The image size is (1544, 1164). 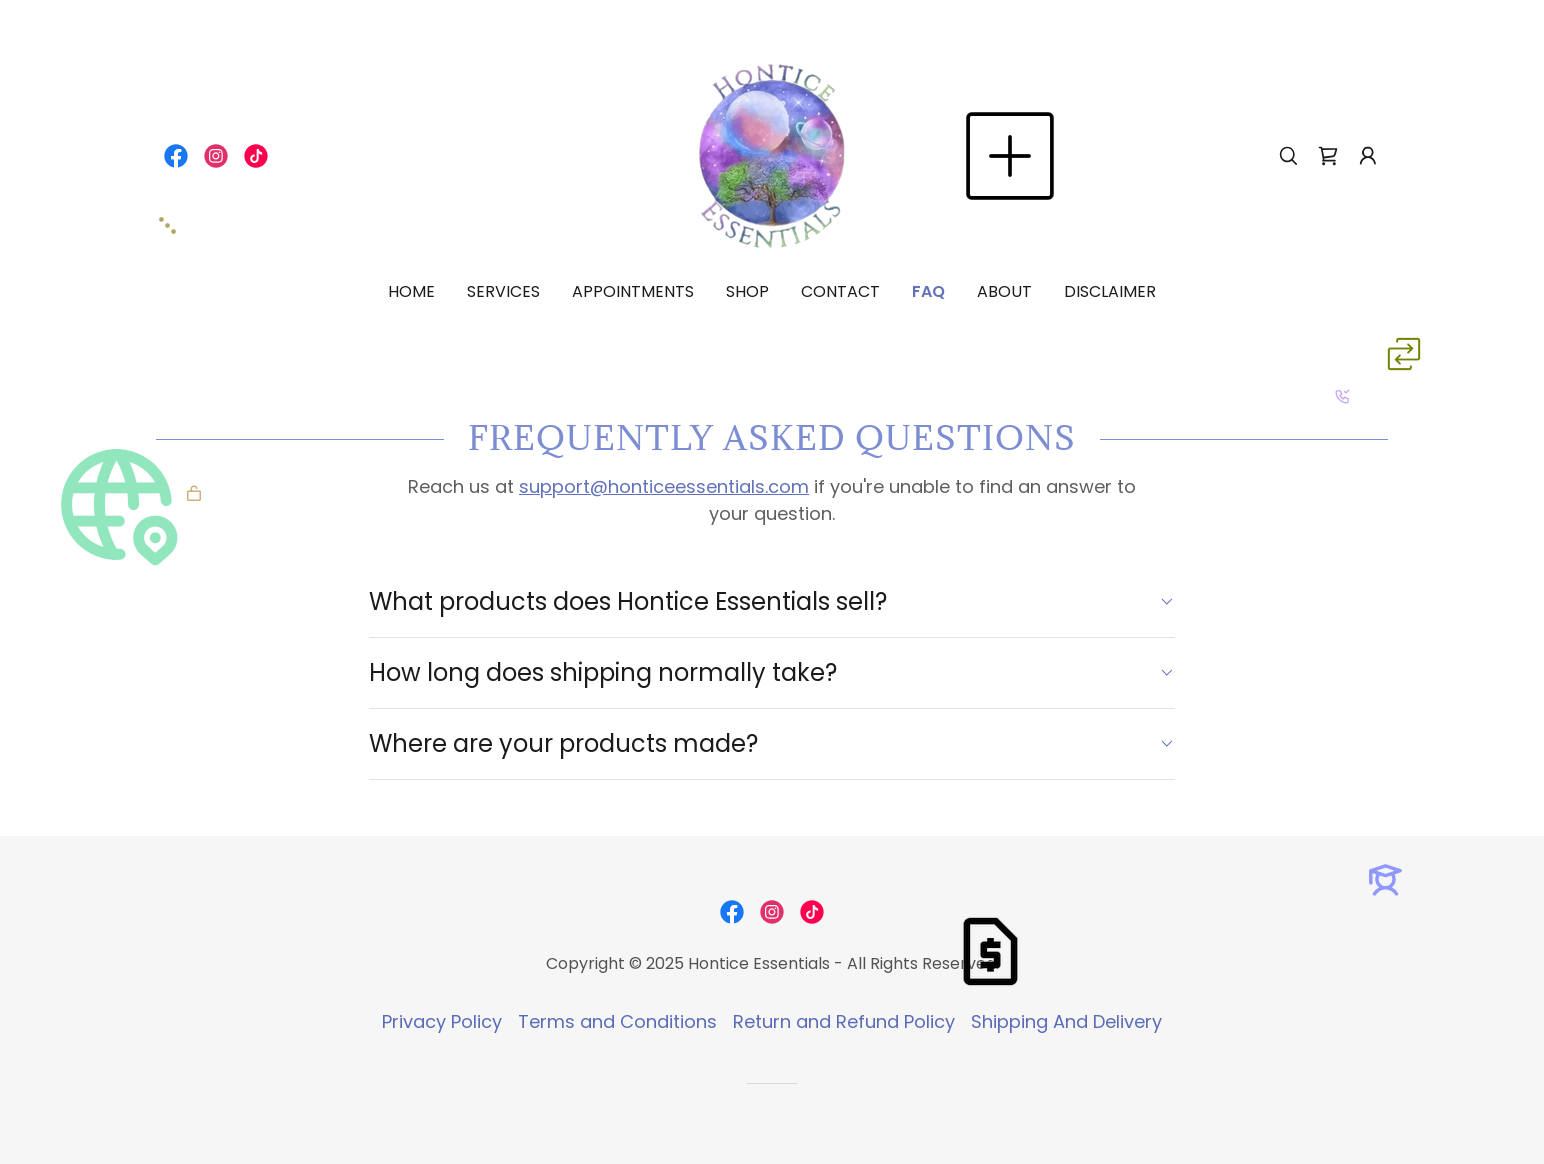 I want to click on add a new item or entry, so click(x=1010, y=156).